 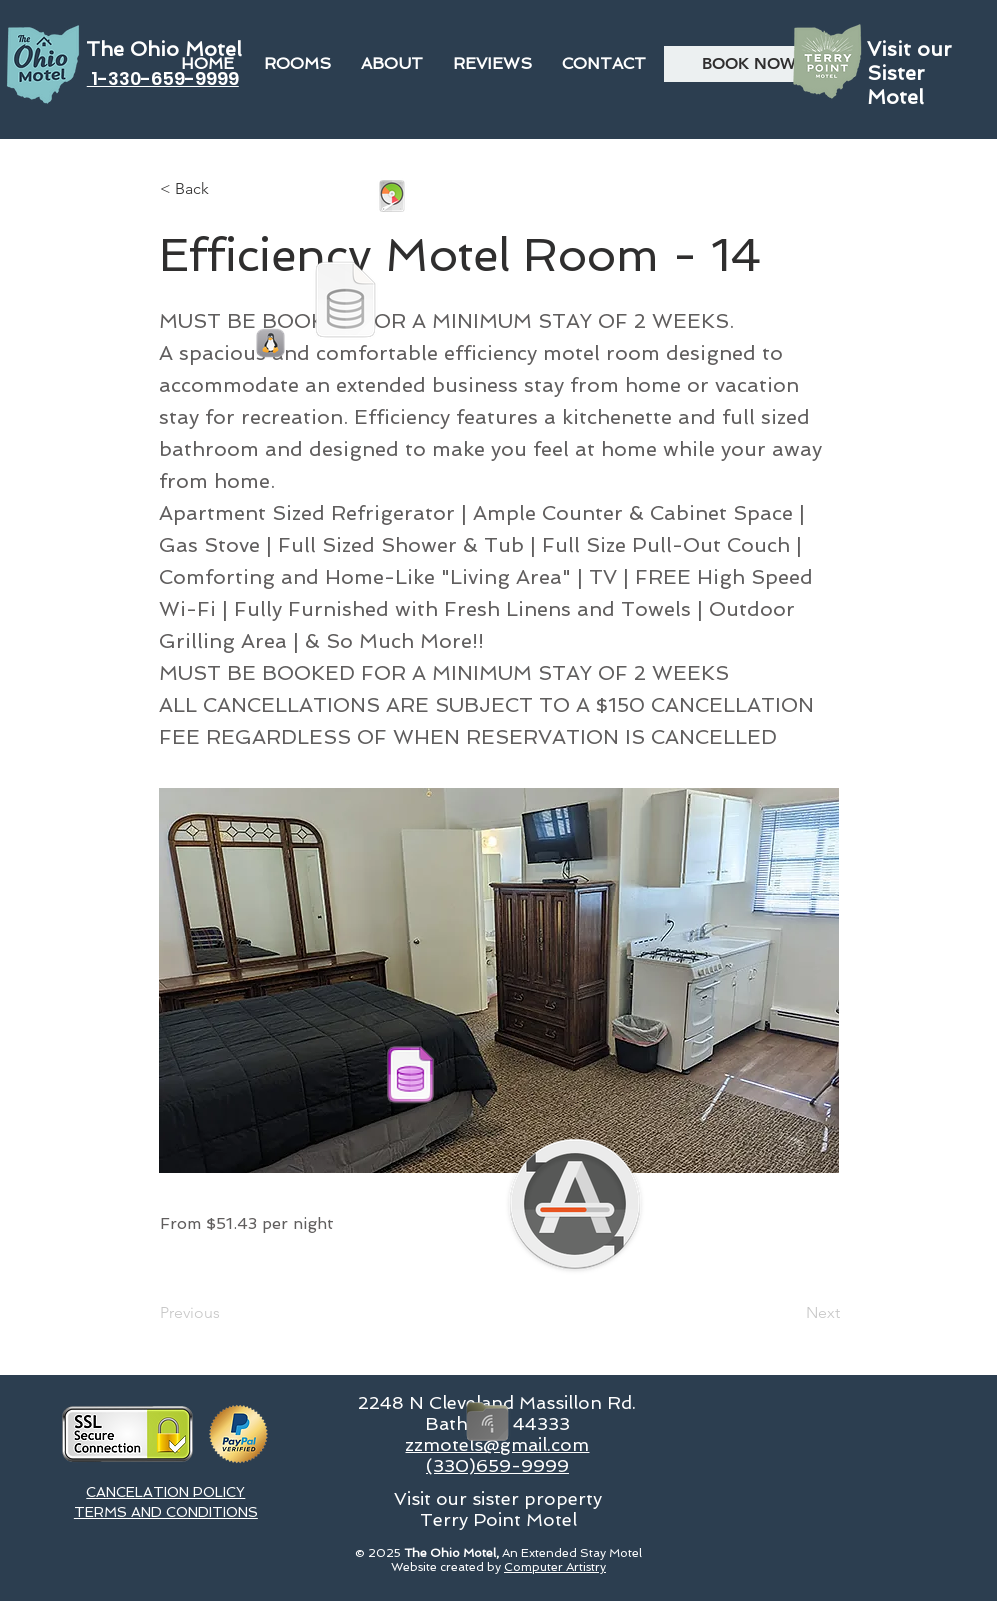 What do you see at coordinates (270, 343) in the screenshot?
I see `access linux system preferences` at bounding box center [270, 343].